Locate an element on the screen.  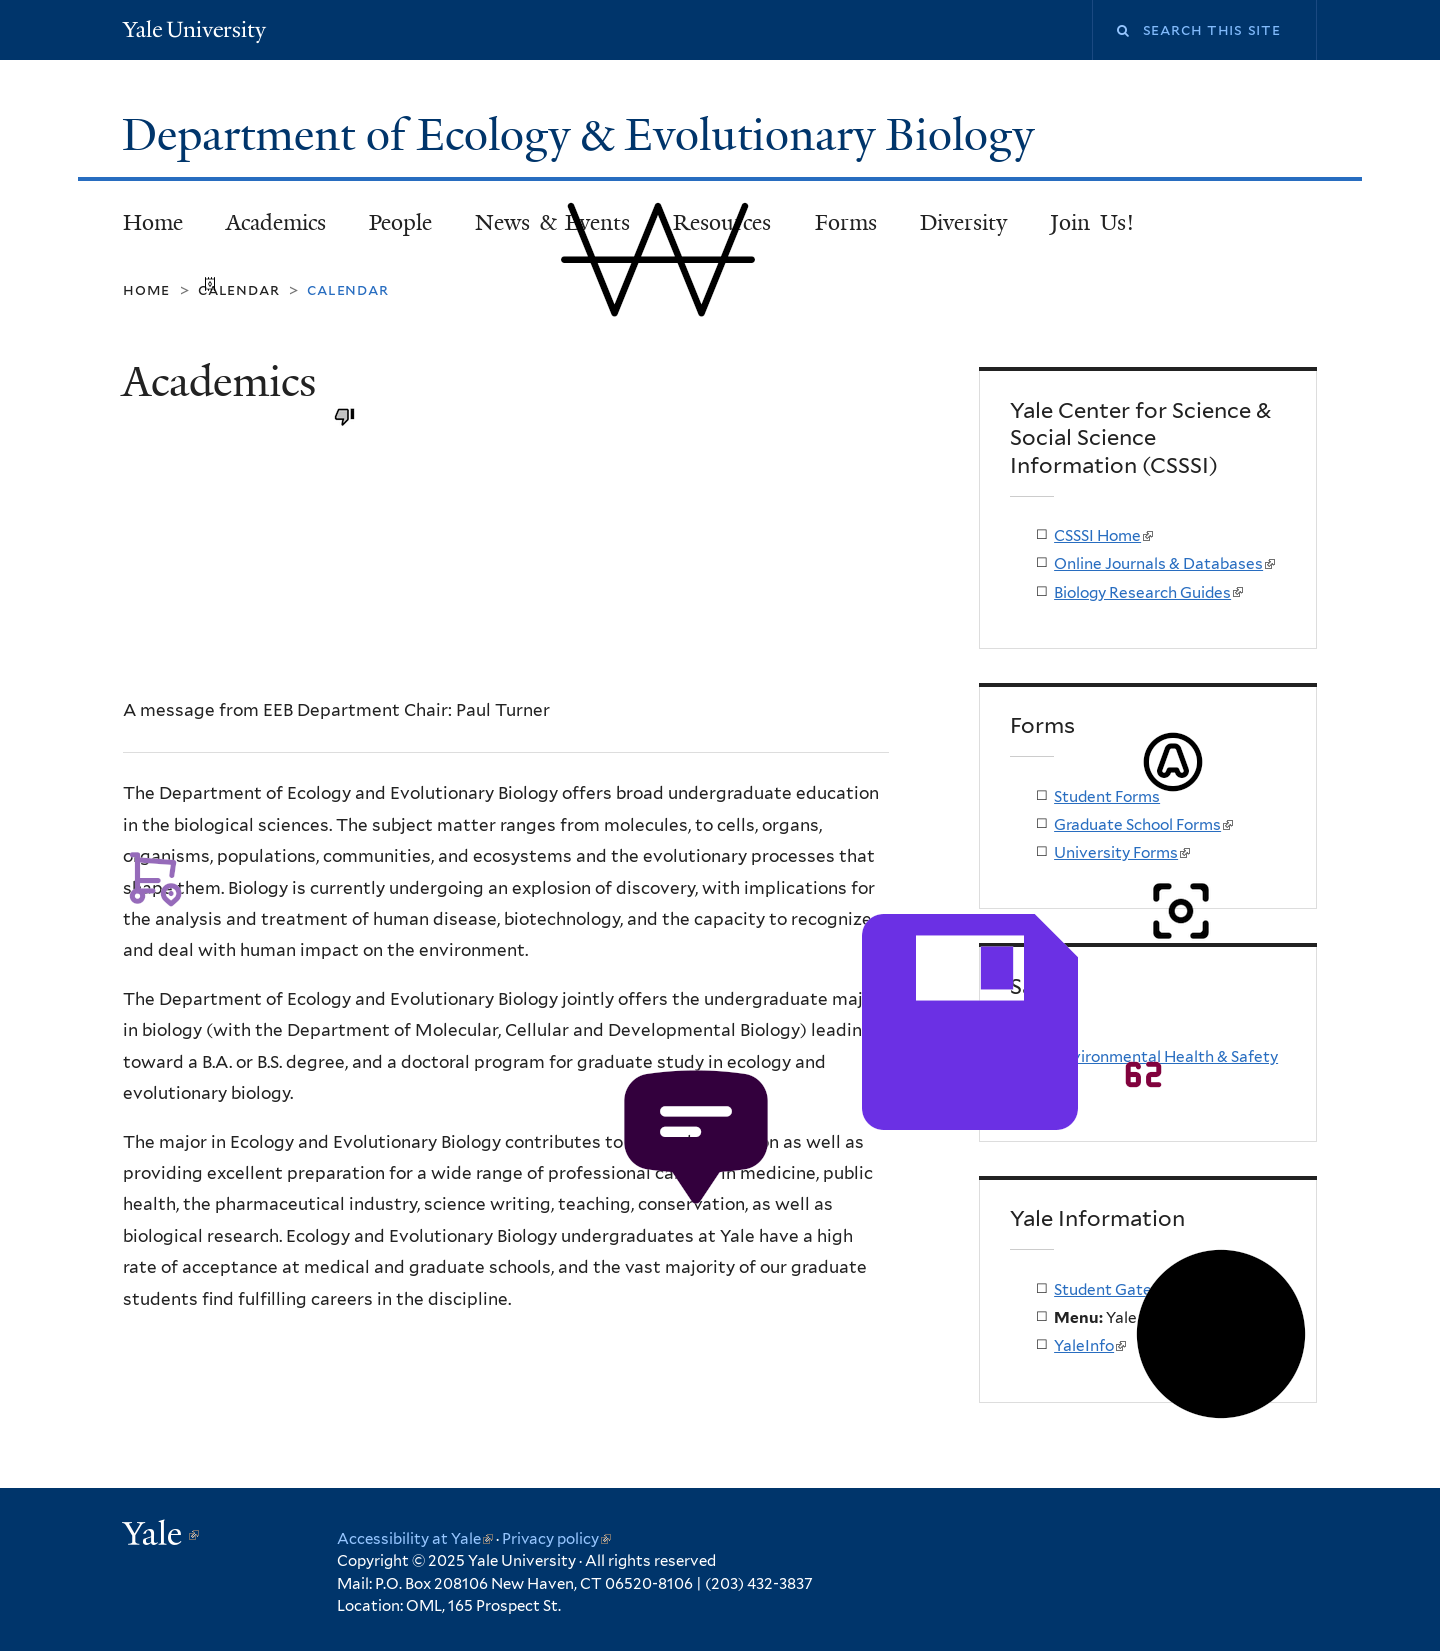
sign in with OAuth authentication is located at coordinates (1173, 762).